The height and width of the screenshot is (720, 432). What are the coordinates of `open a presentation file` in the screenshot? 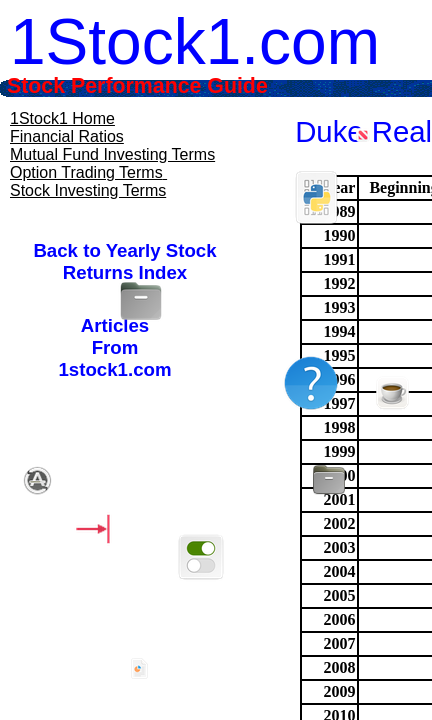 It's located at (139, 668).